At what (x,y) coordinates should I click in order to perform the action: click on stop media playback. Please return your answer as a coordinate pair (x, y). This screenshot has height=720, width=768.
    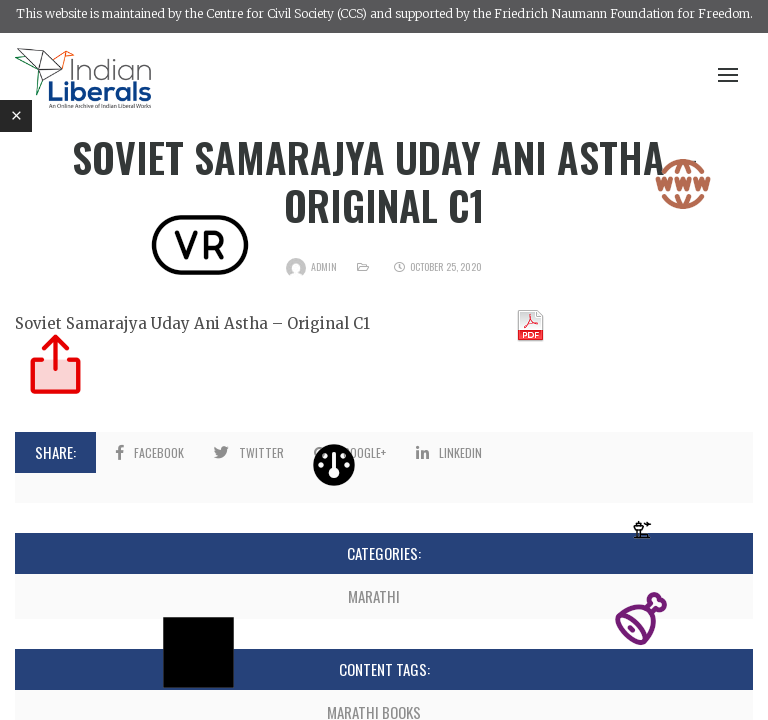
    Looking at the image, I should click on (198, 652).